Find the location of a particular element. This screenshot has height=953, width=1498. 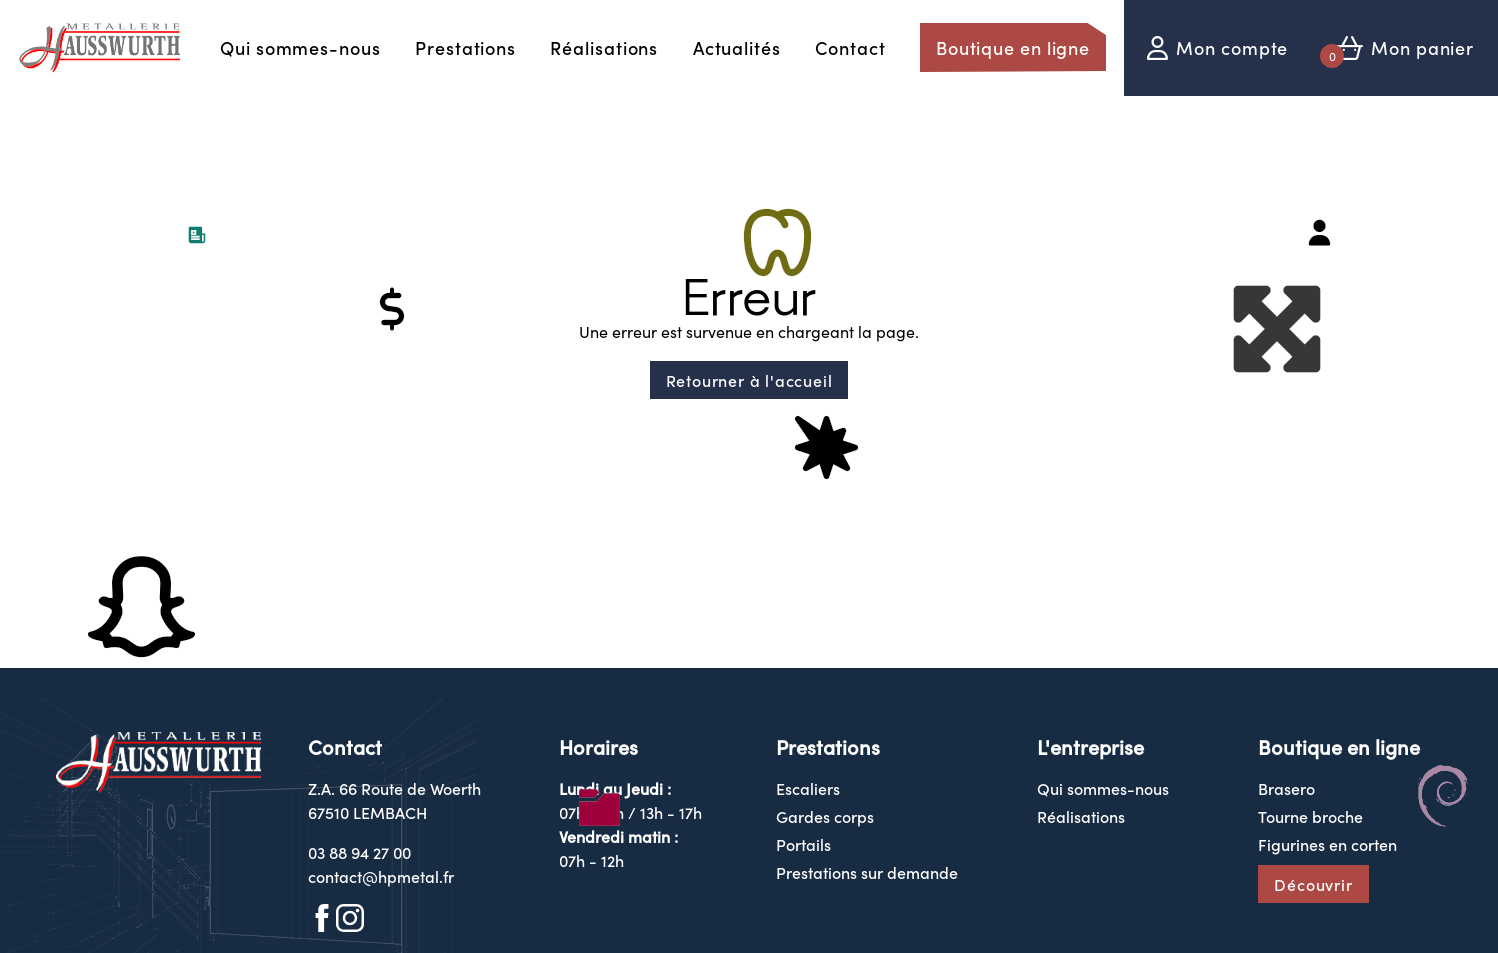

view news articles is located at coordinates (197, 235).